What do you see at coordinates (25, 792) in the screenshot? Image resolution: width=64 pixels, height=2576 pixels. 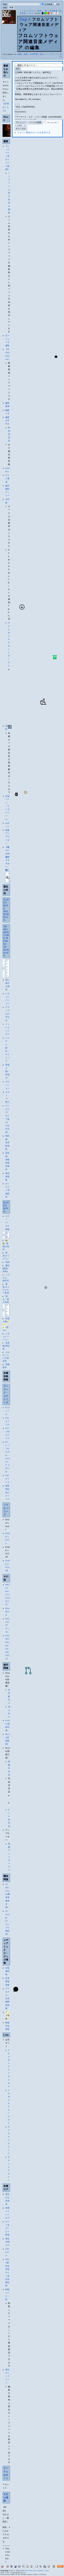 I see `access settings` at bounding box center [25, 792].